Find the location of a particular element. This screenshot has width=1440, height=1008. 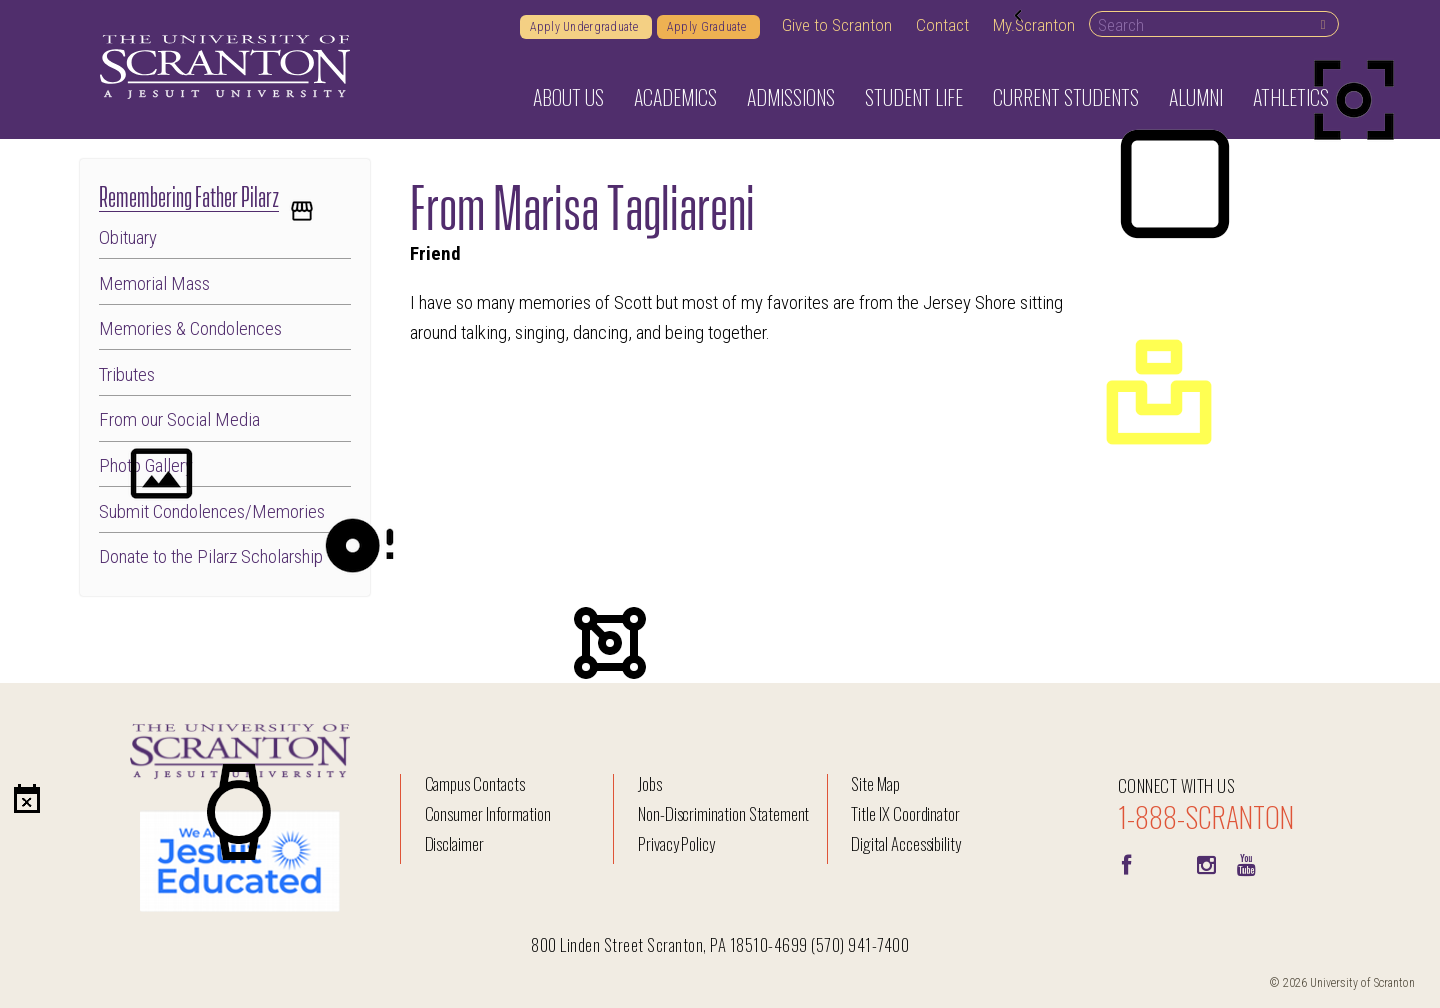

indicates a cancelled or unavailable event is located at coordinates (27, 800).